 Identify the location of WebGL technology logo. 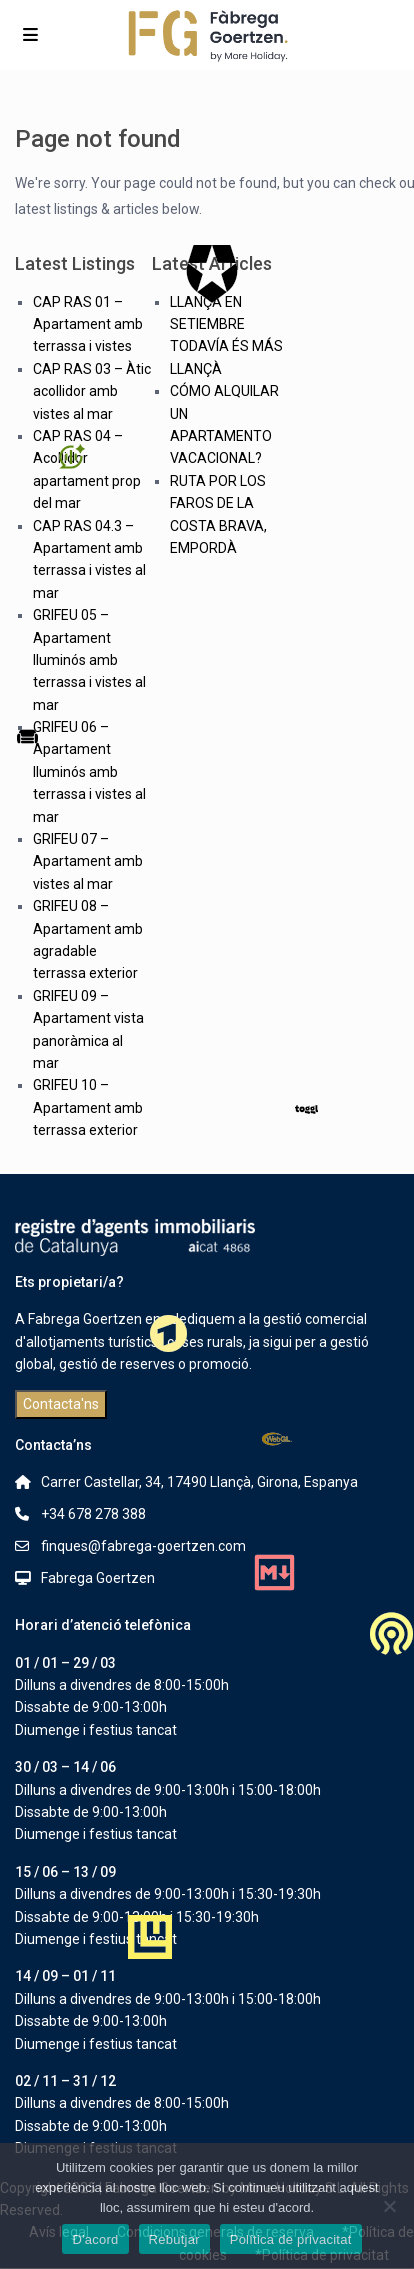
(277, 1439).